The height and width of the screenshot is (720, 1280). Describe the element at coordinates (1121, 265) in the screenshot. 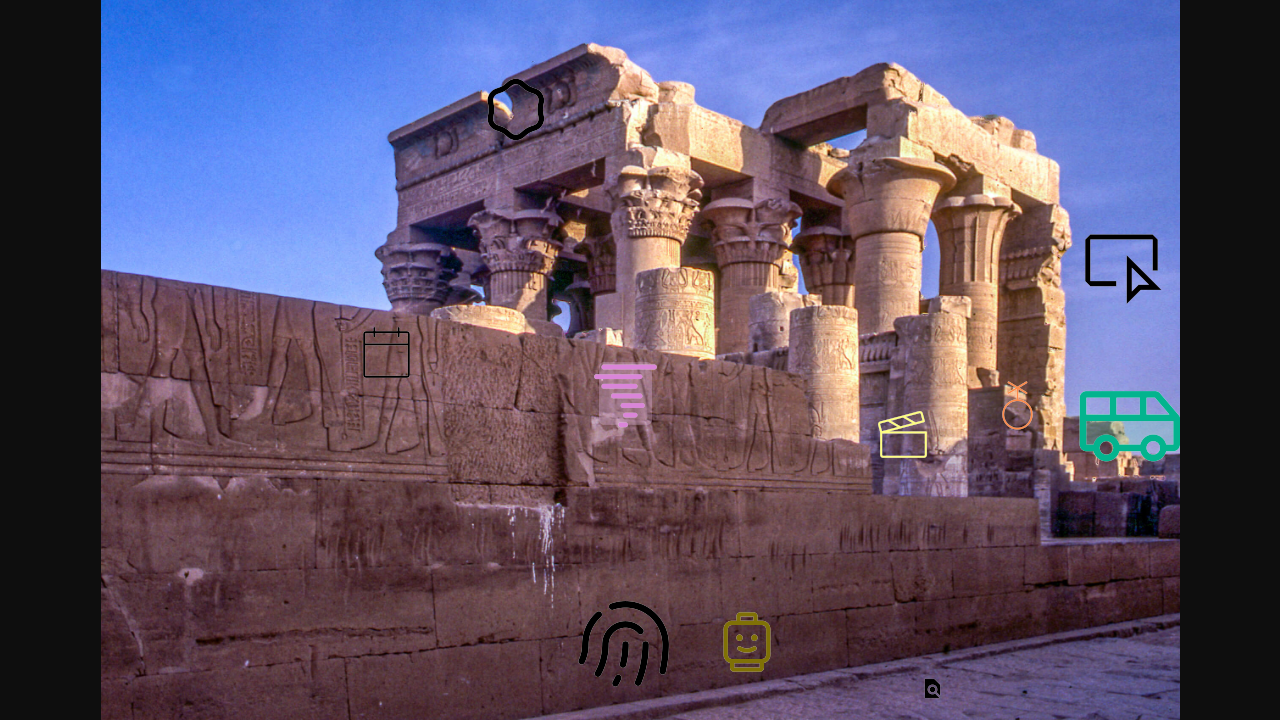

I see `inspect element on page` at that location.